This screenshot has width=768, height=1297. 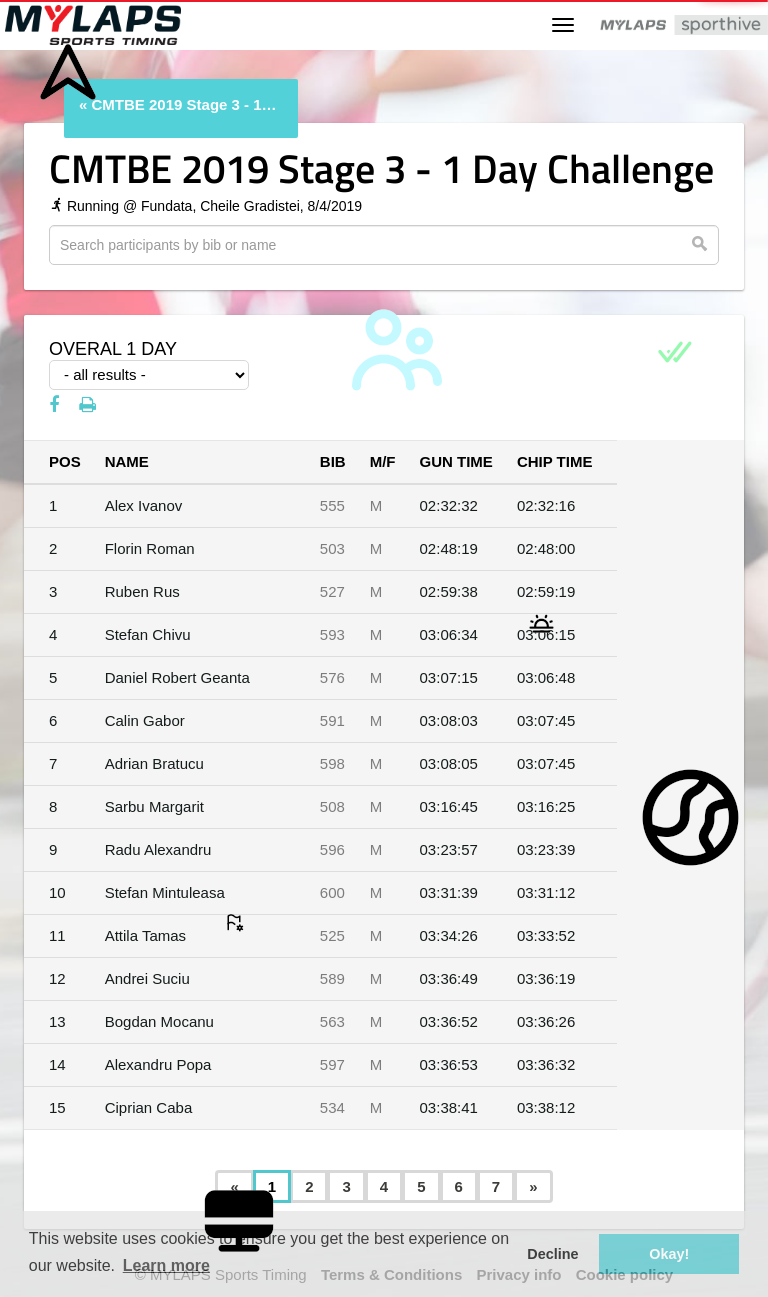 I want to click on view on desktop display, so click(x=239, y=1221).